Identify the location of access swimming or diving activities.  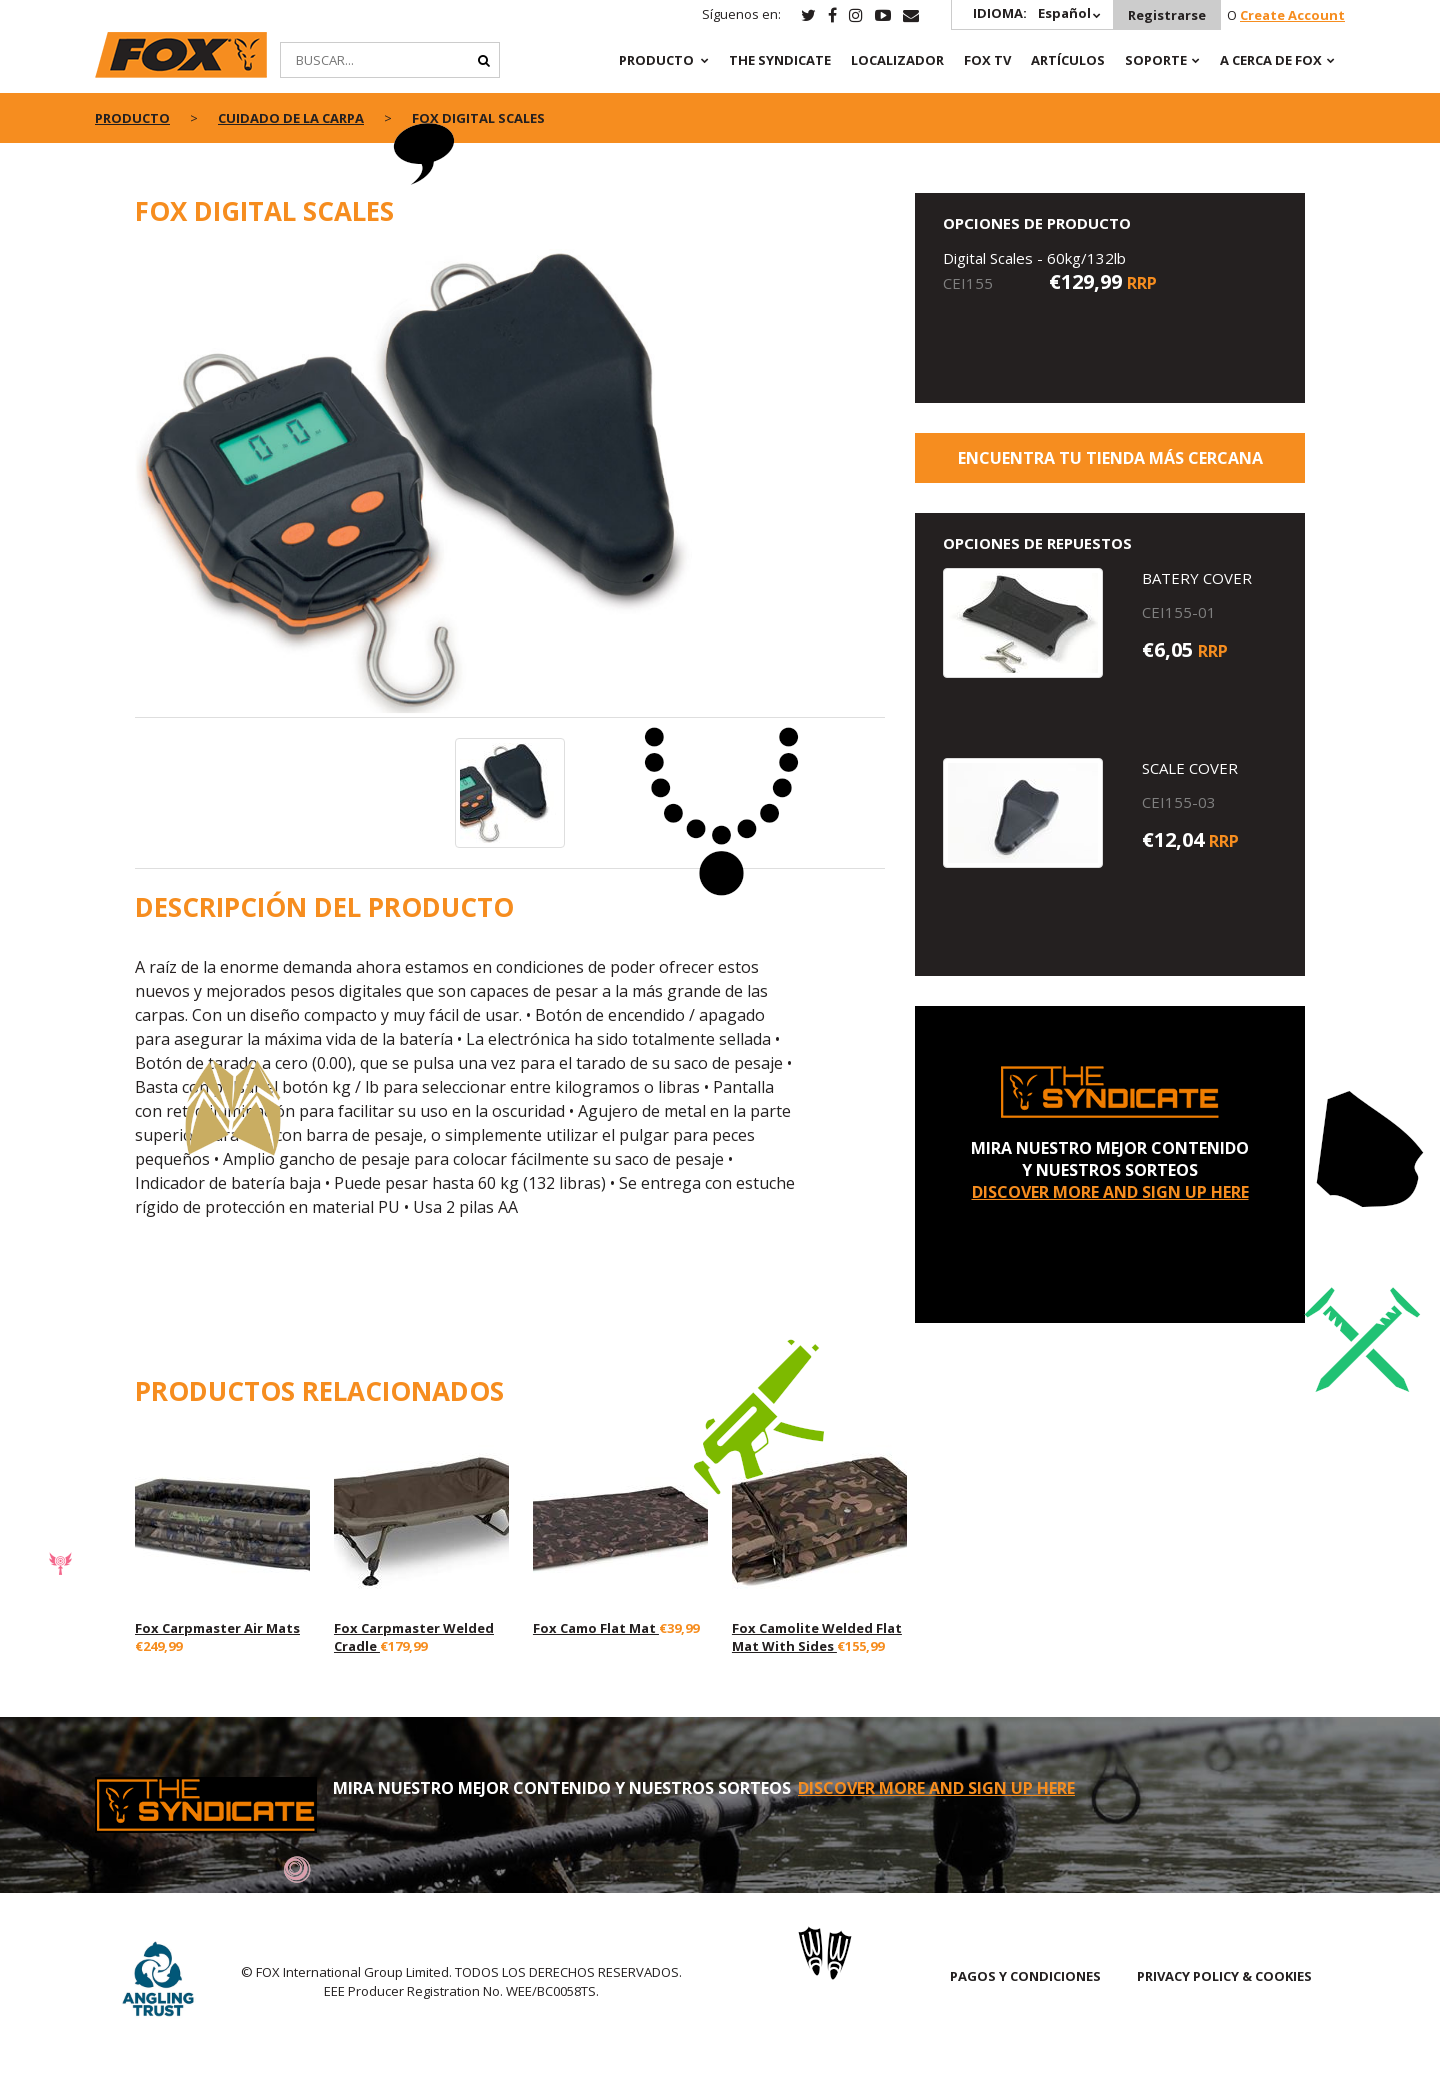
(825, 1953).